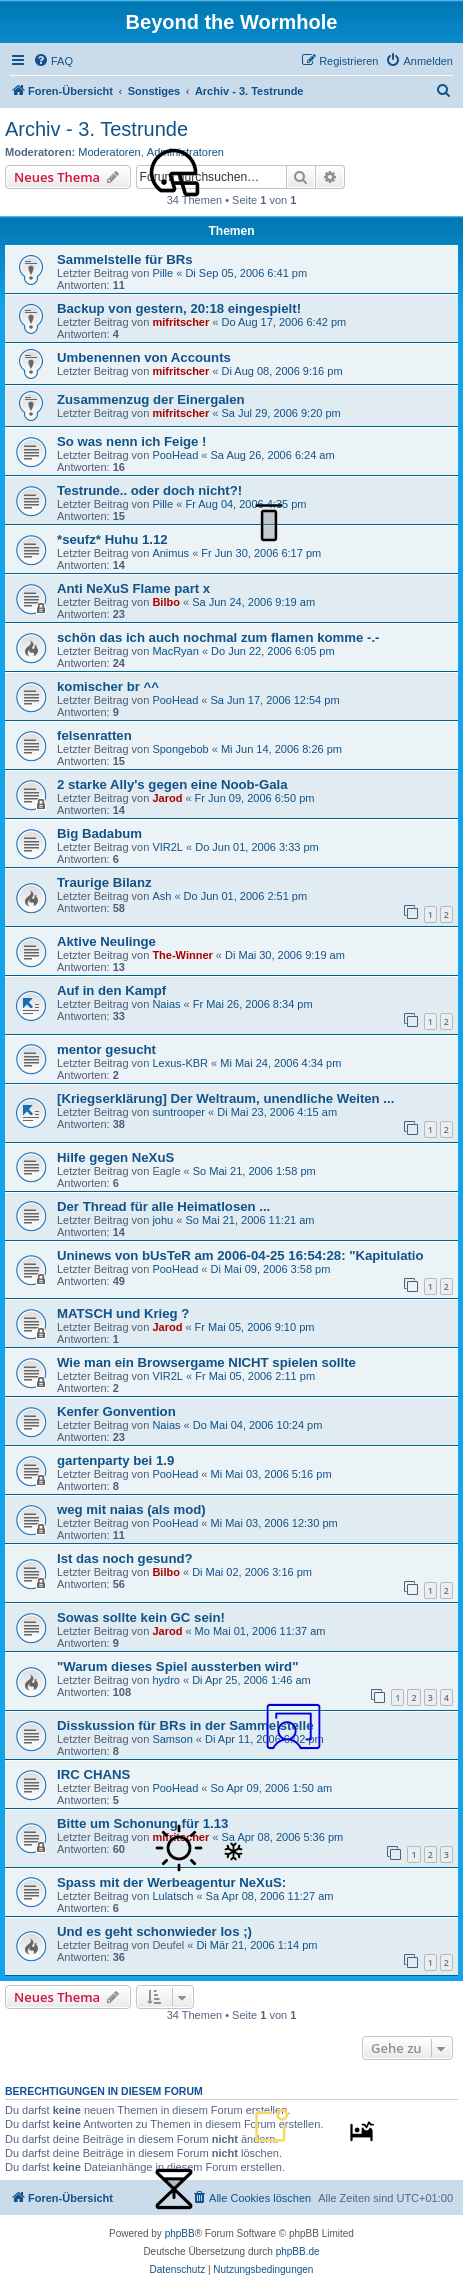  I want to click on switch to light mode, so click(179, 1848).